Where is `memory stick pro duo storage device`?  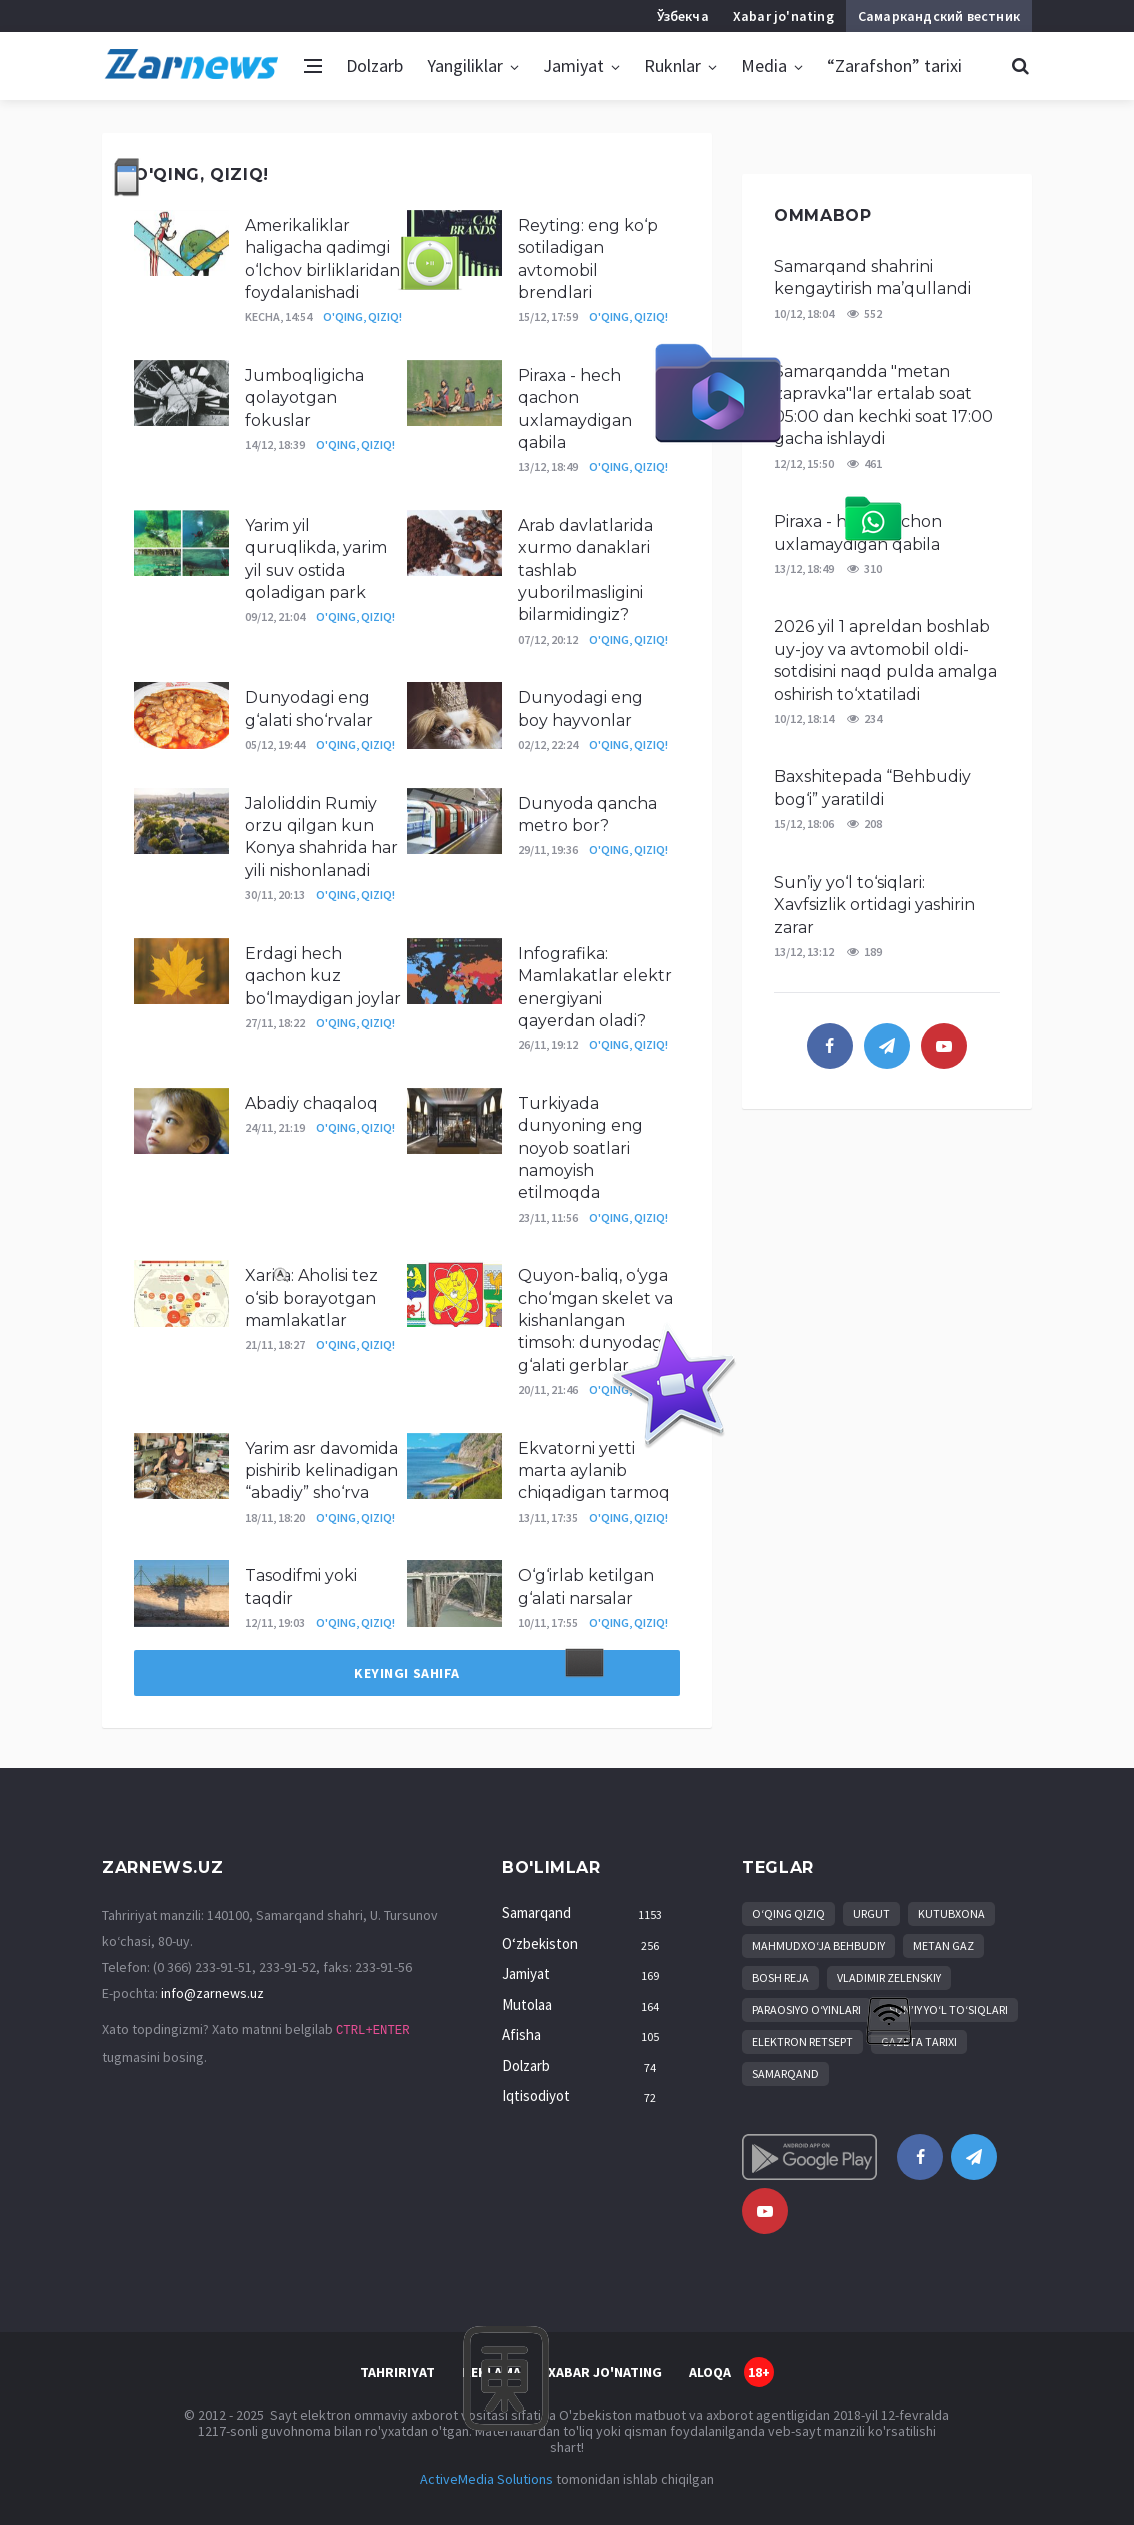
memory stick pro duo storage device is located at coordinates (126, 177).